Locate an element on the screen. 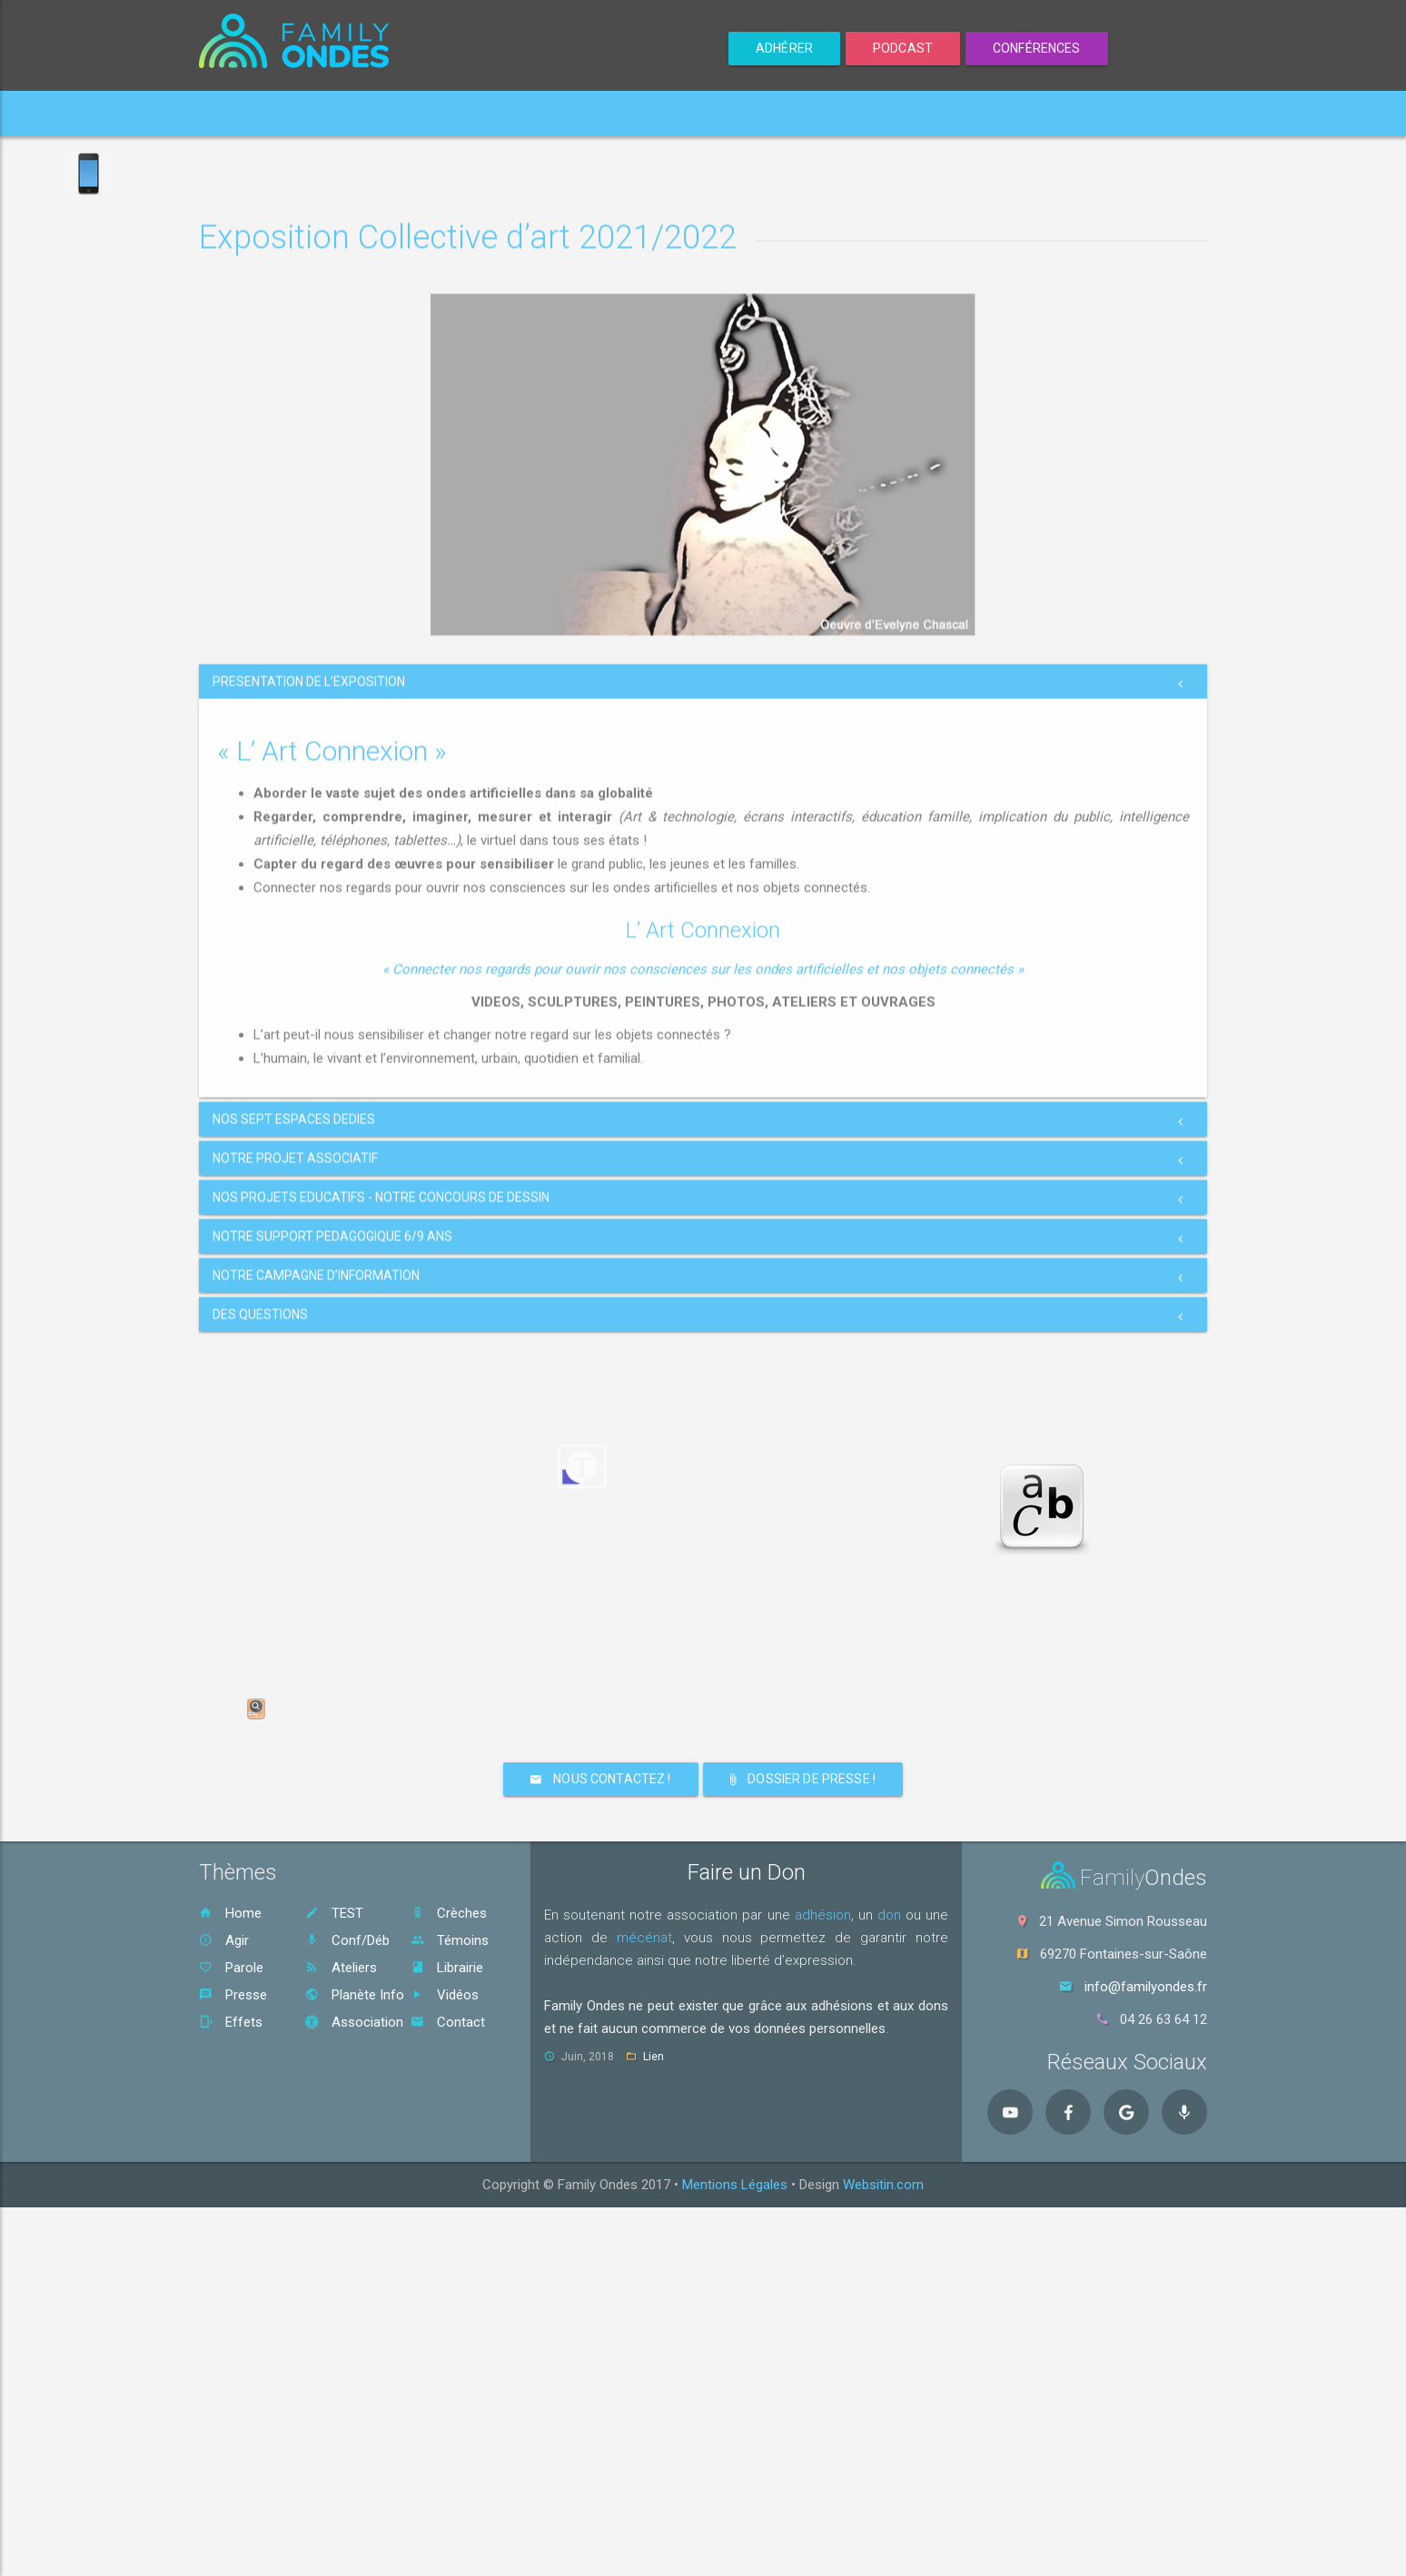  indicates a connected iPhone device is located at coordinates (88, 173).